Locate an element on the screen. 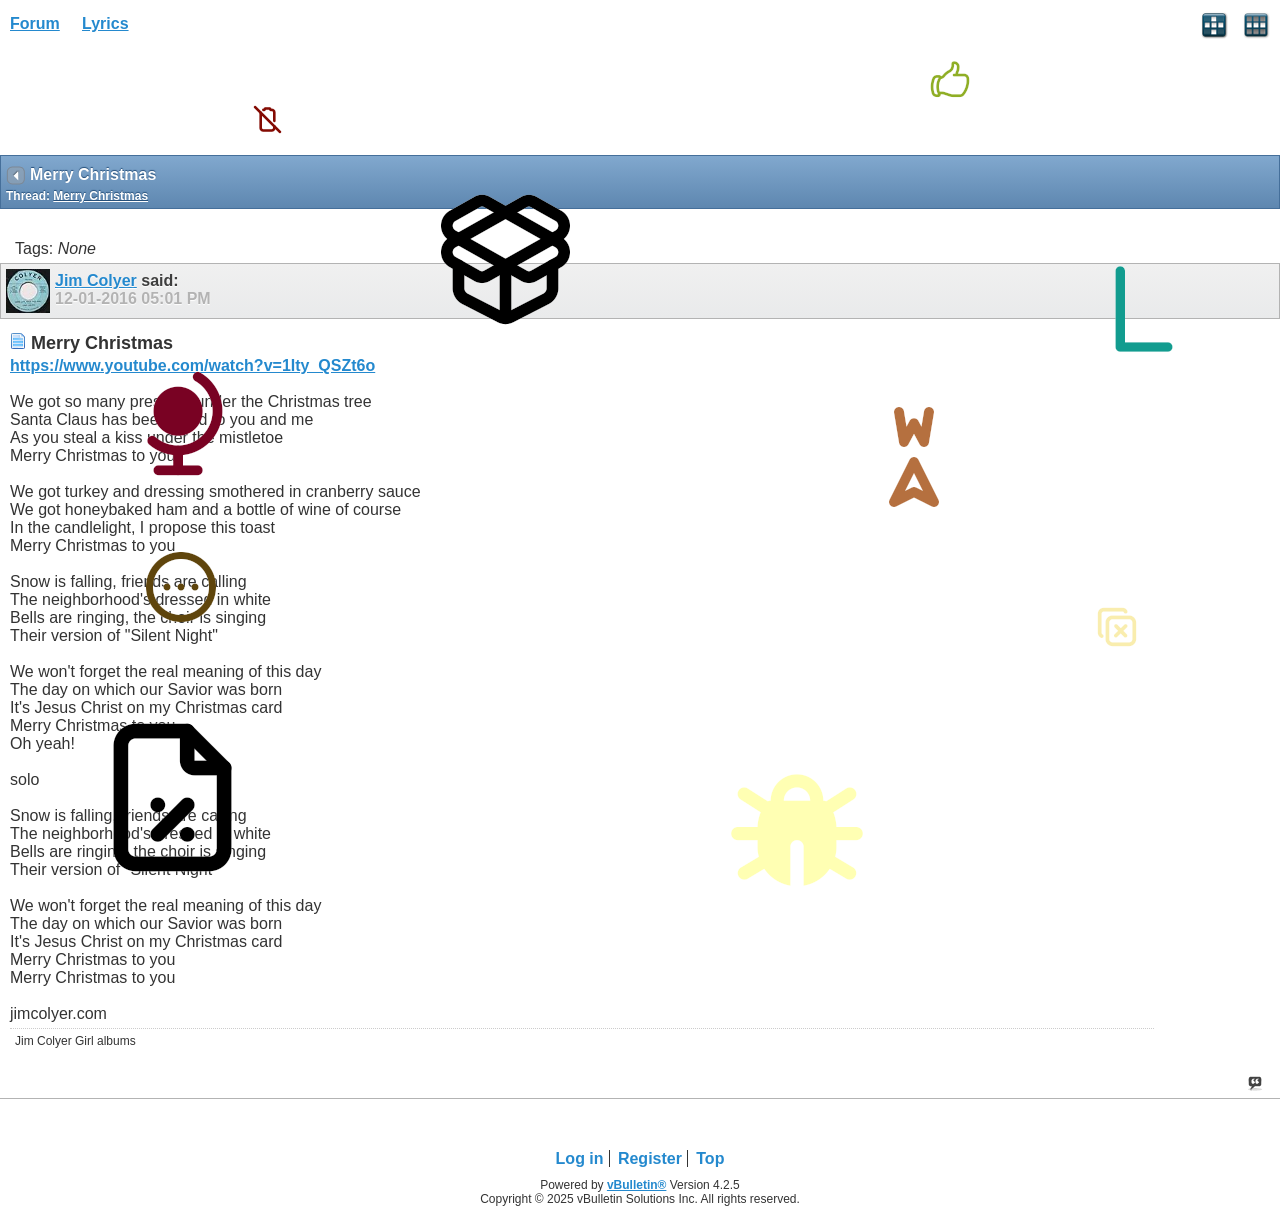 The width and height of the screenshot is (1280, 1216). view document with percentage or discount details is located at coordinates (172, 797).